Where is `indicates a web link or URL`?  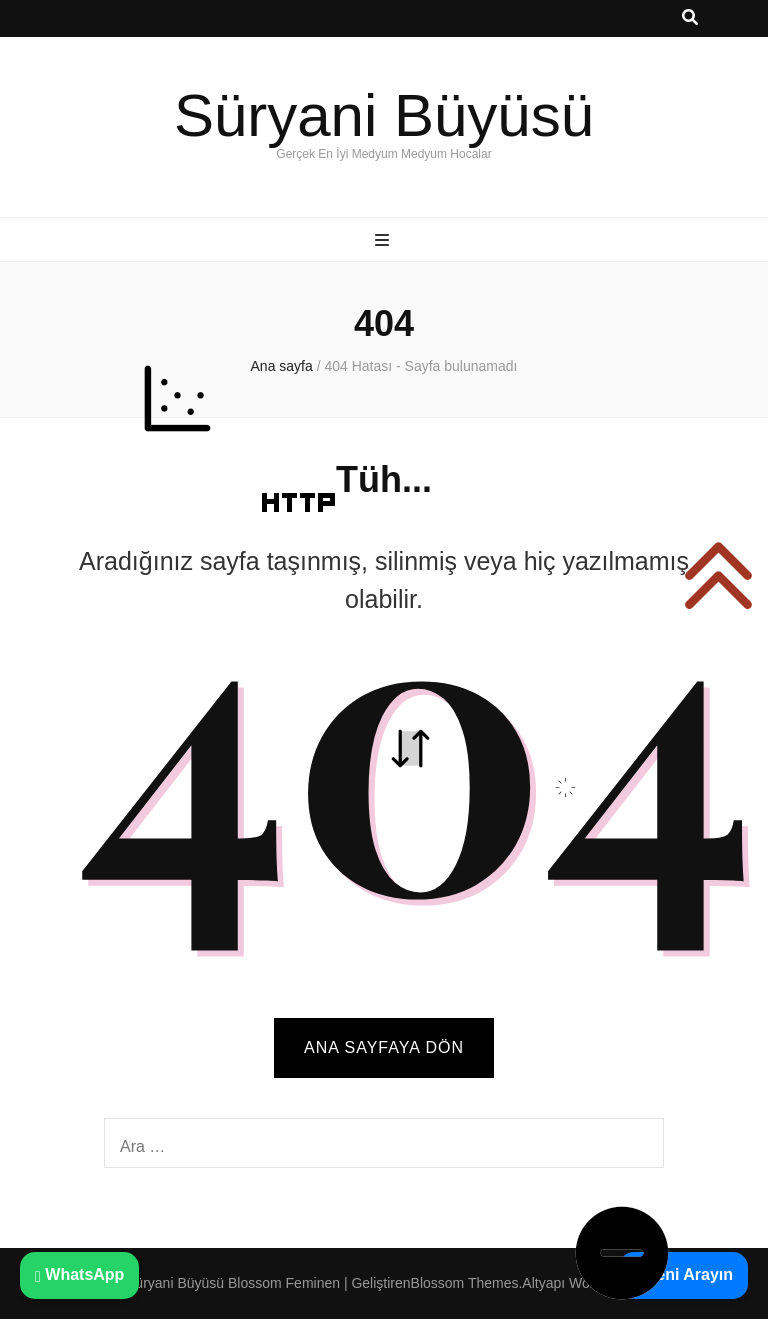
indicates a web link or URL is located at coordinates (298, 502).